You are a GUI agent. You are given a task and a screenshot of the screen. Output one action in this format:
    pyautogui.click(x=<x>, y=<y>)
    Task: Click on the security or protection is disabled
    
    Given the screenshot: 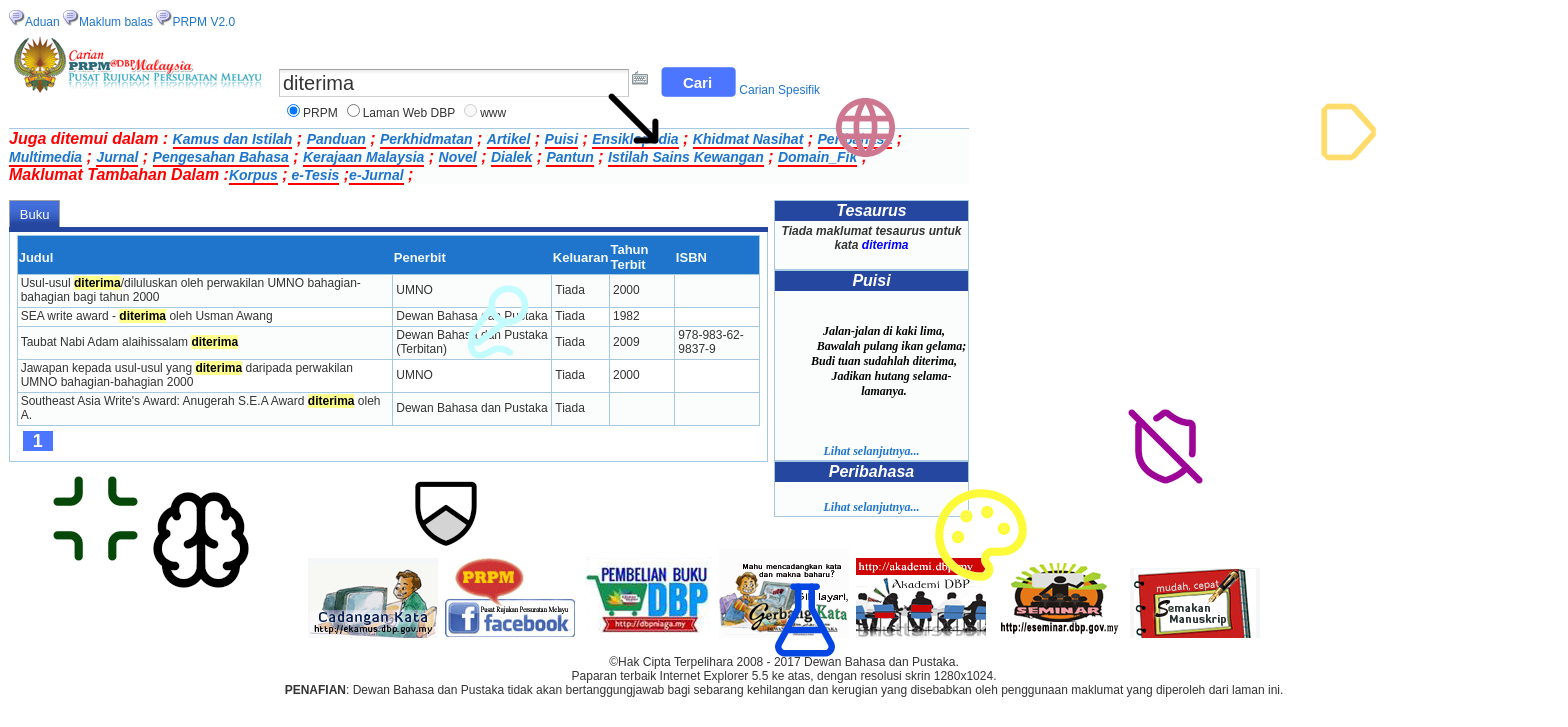 What is the action you would take?
    pyautogui.click(x=1165, y=446)
    